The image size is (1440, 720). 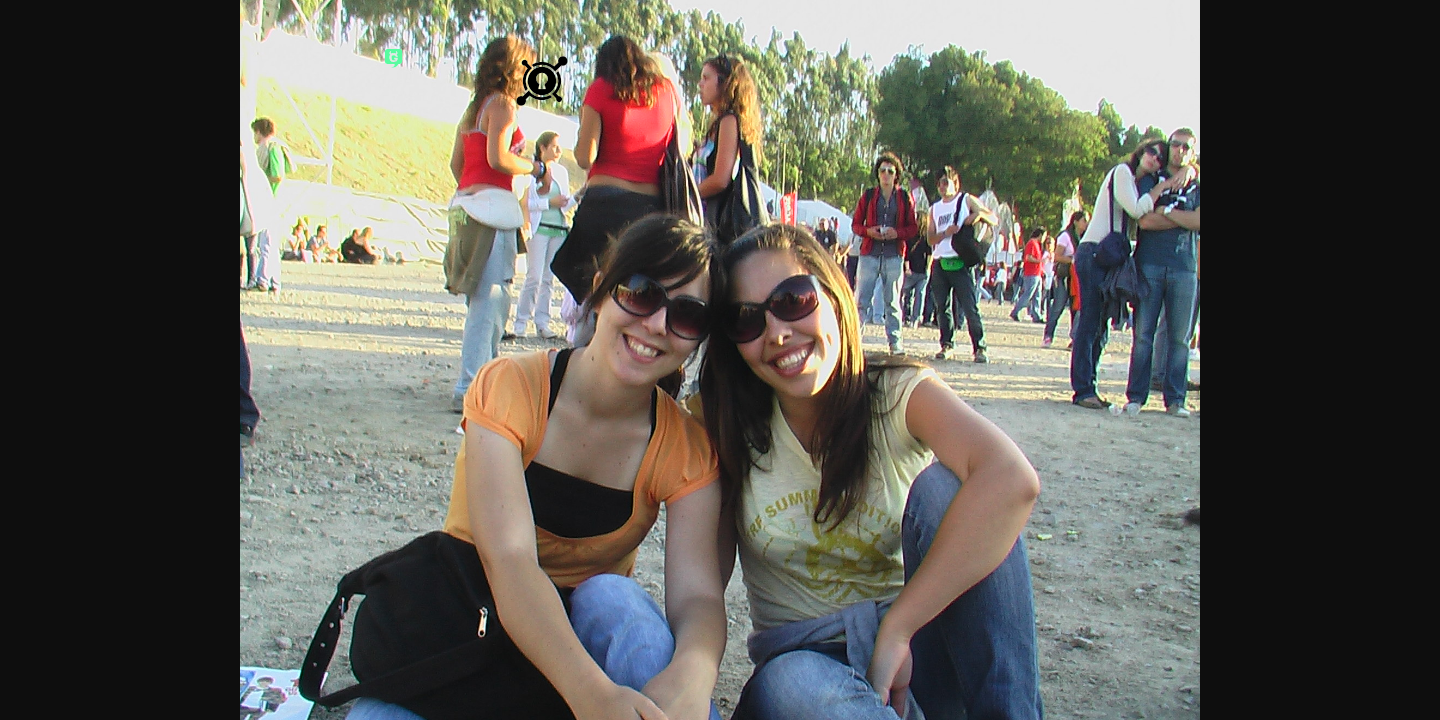 What do you see at coordinates (393, 58) in the screenshot?
I see `link to GNU Social profile` at bounding box center [393, 58].